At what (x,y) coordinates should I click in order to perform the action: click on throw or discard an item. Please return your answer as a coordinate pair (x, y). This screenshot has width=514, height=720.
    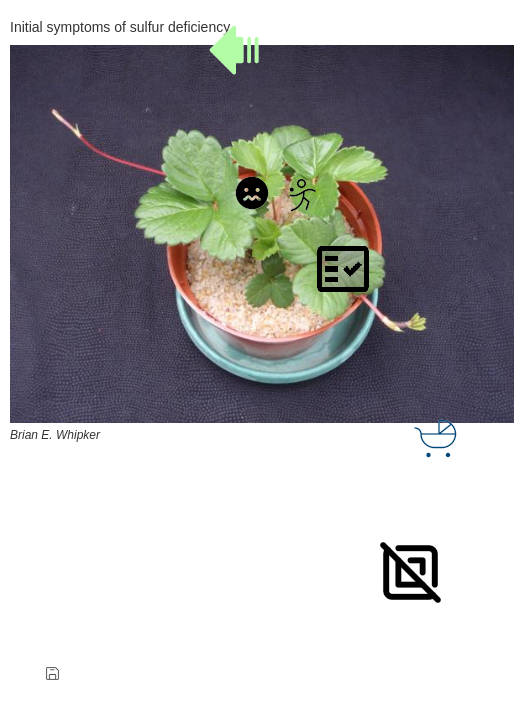
    Looking at the image, I should click on (301, 194).